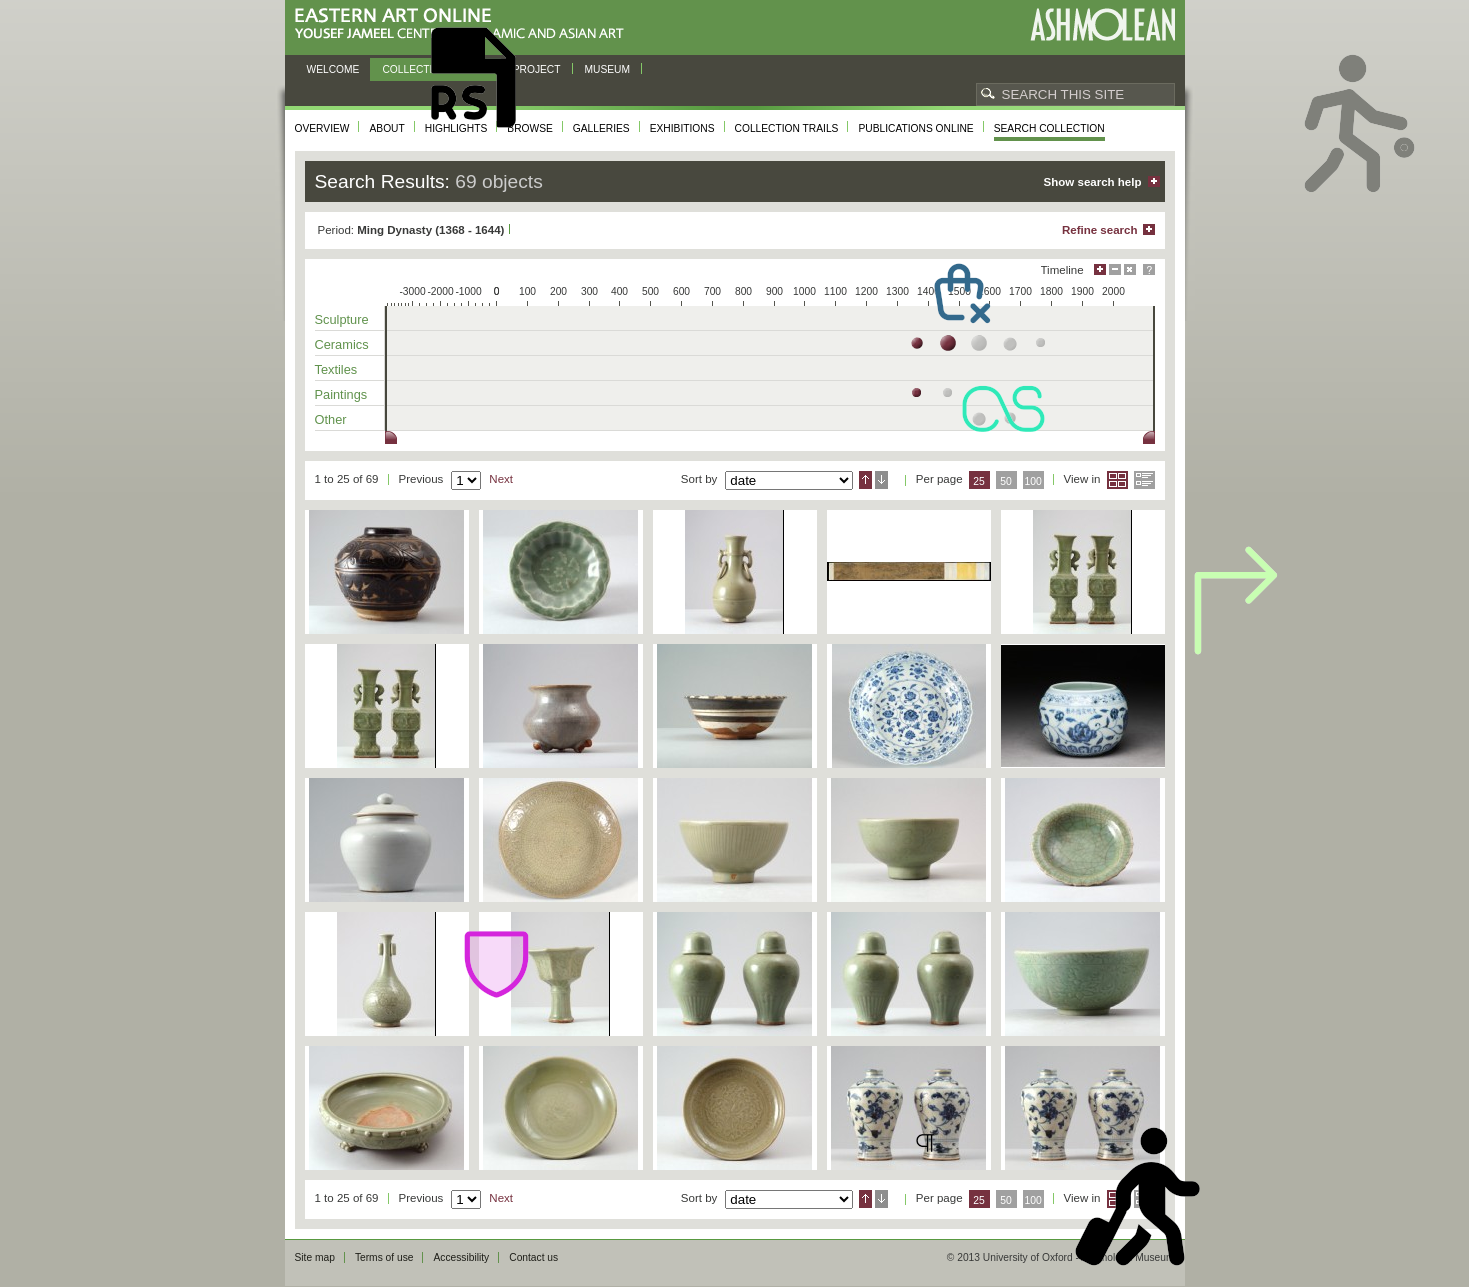 This screenshot has width=1469, height=1287. Describe the element at coordinates (1003, 407) in the screenshot. I see `connect to last.fm account` at that location.